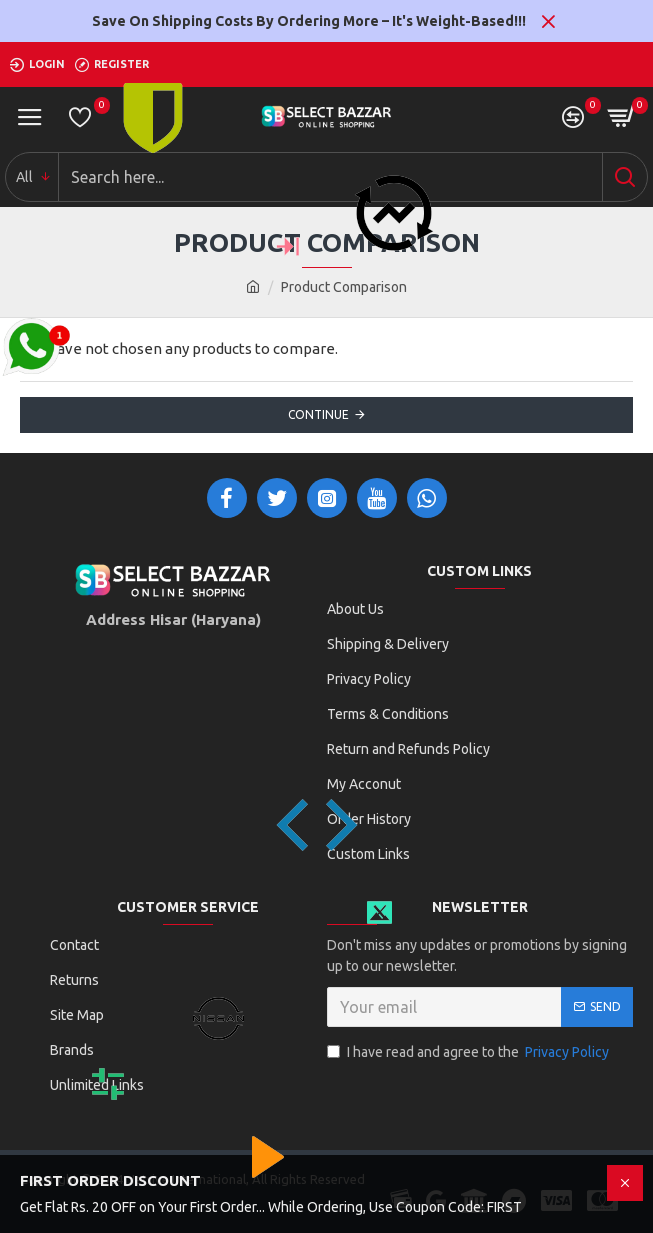 Image resolution: width=653 pixels, height=1233 pixels. What do you see at coordinates (288, 246) in the screenshot?
I see `collapse panel to the right` at bounding box center [288, 246].